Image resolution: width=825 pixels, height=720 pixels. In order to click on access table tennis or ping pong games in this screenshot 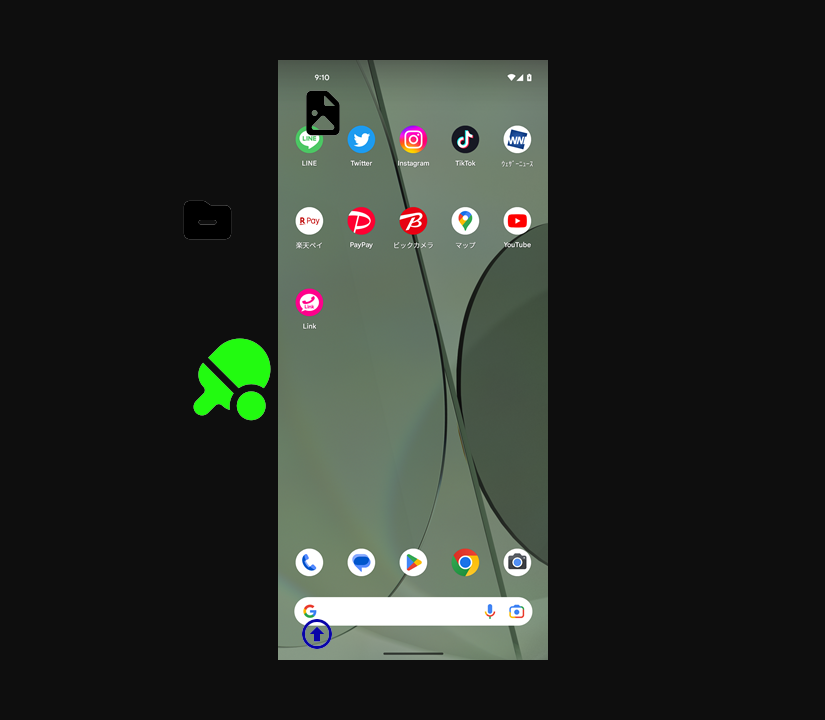, I will do `click(232, 377)`.